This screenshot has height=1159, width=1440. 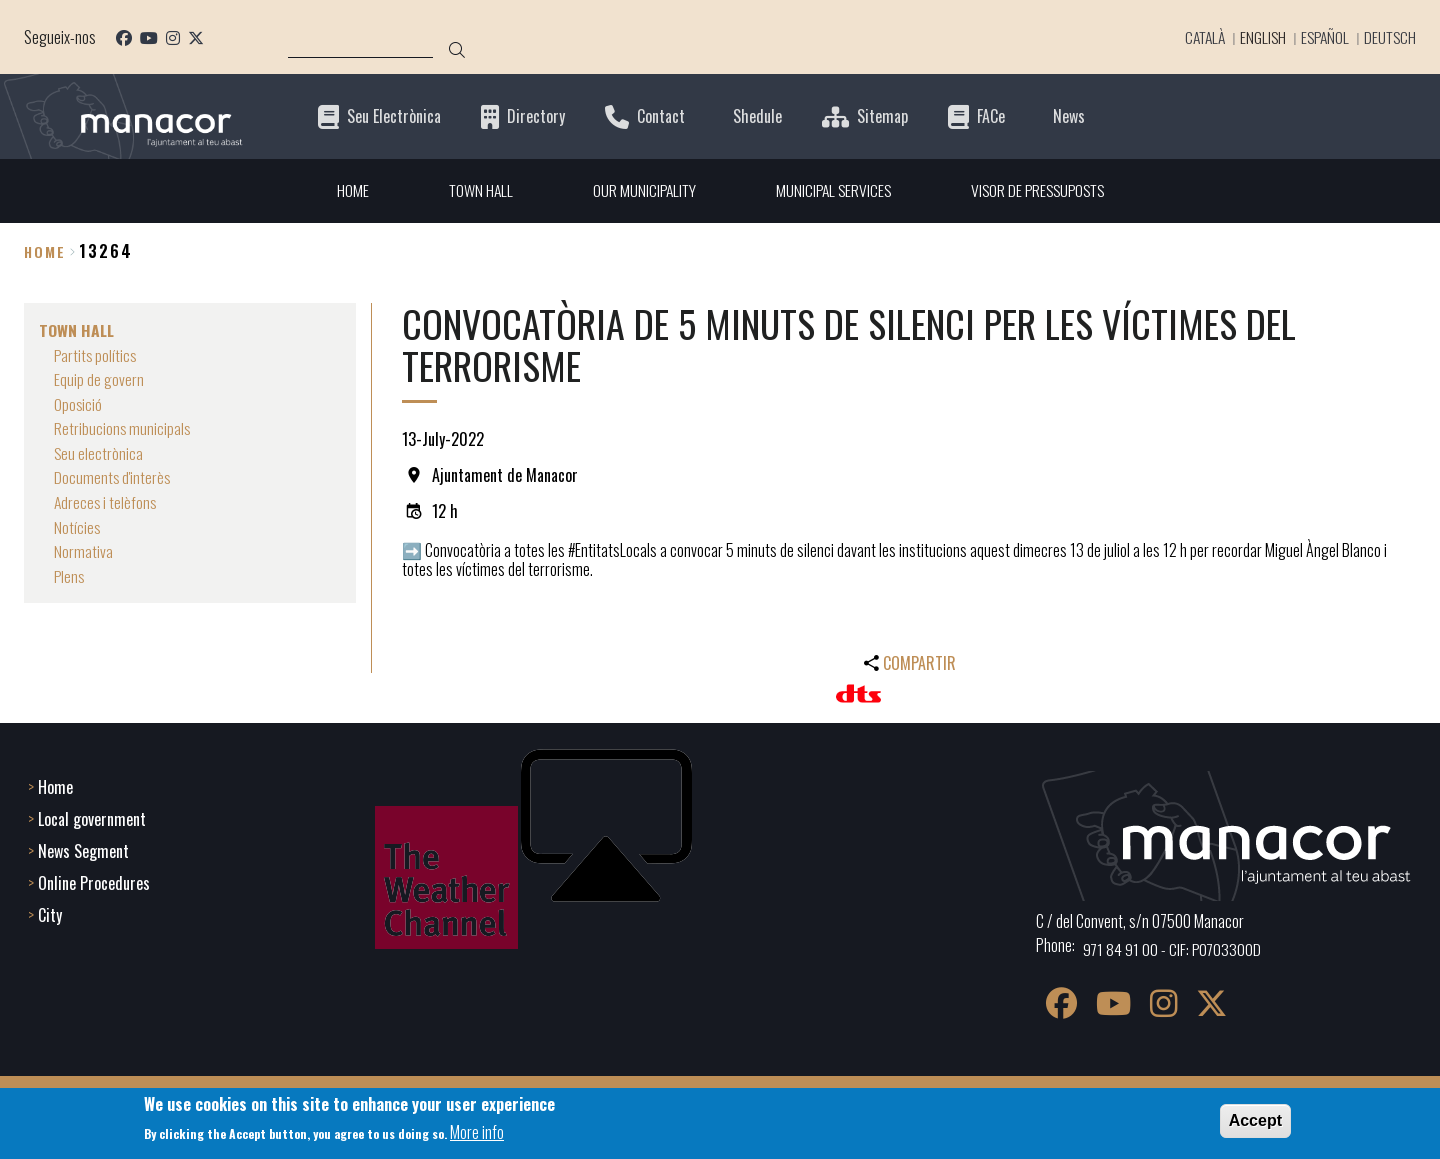 I want to click on open the weather channel app, so click(x=446, y=877).